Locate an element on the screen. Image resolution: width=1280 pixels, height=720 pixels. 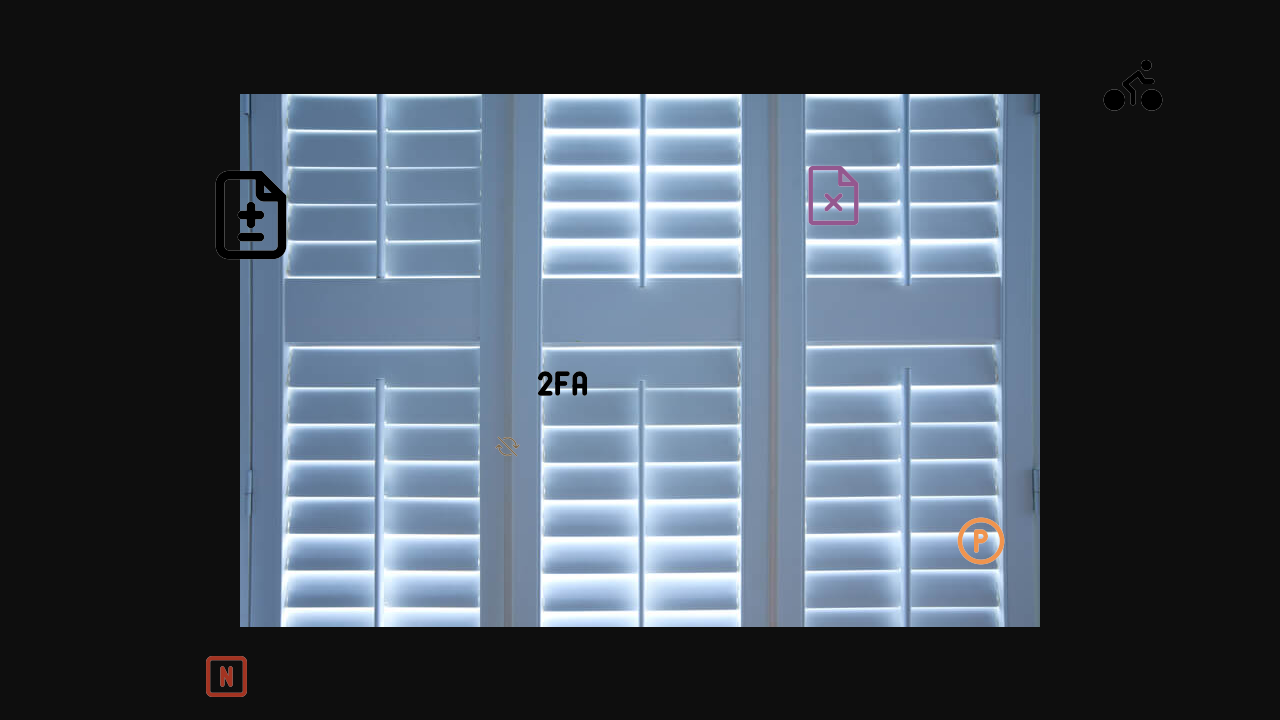
enable two-factor authentication is located at coordinates (562, 383).